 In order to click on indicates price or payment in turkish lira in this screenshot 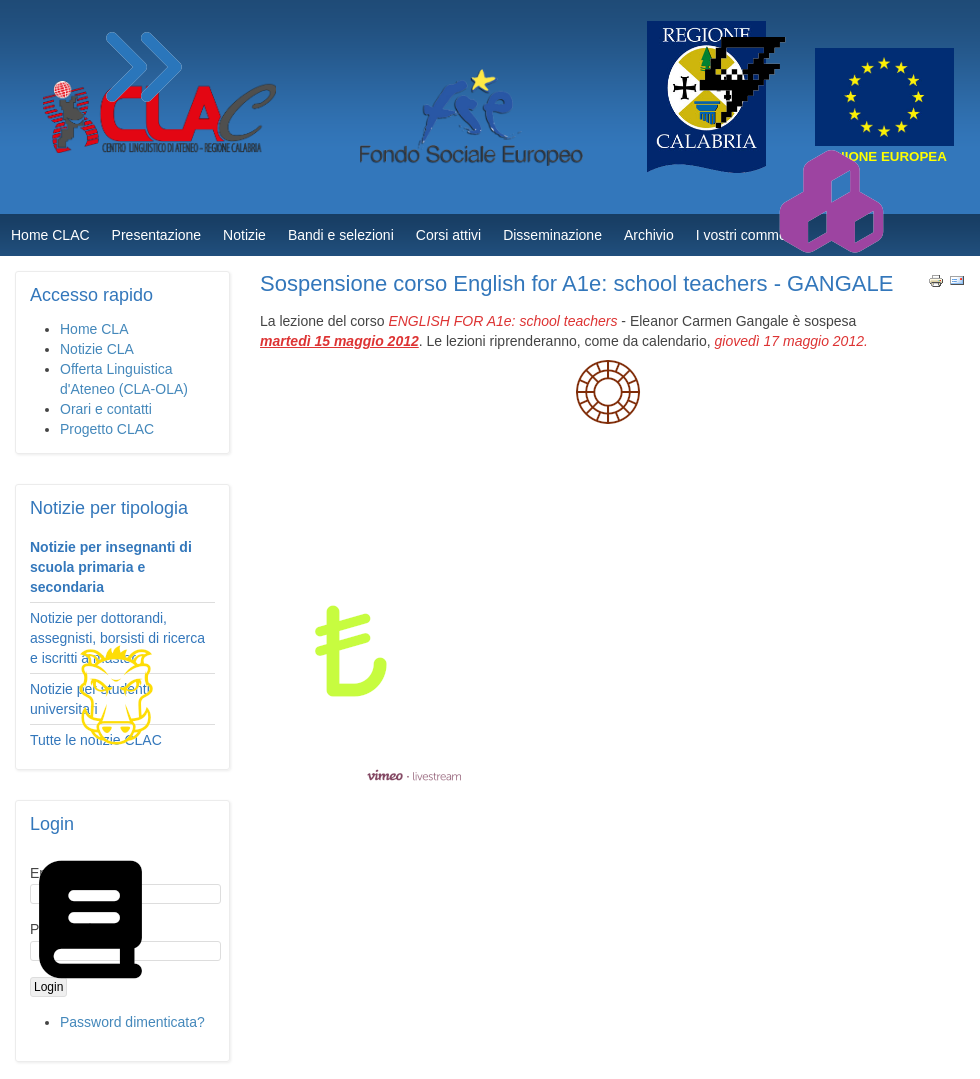, I will do `click(346, 651)`.